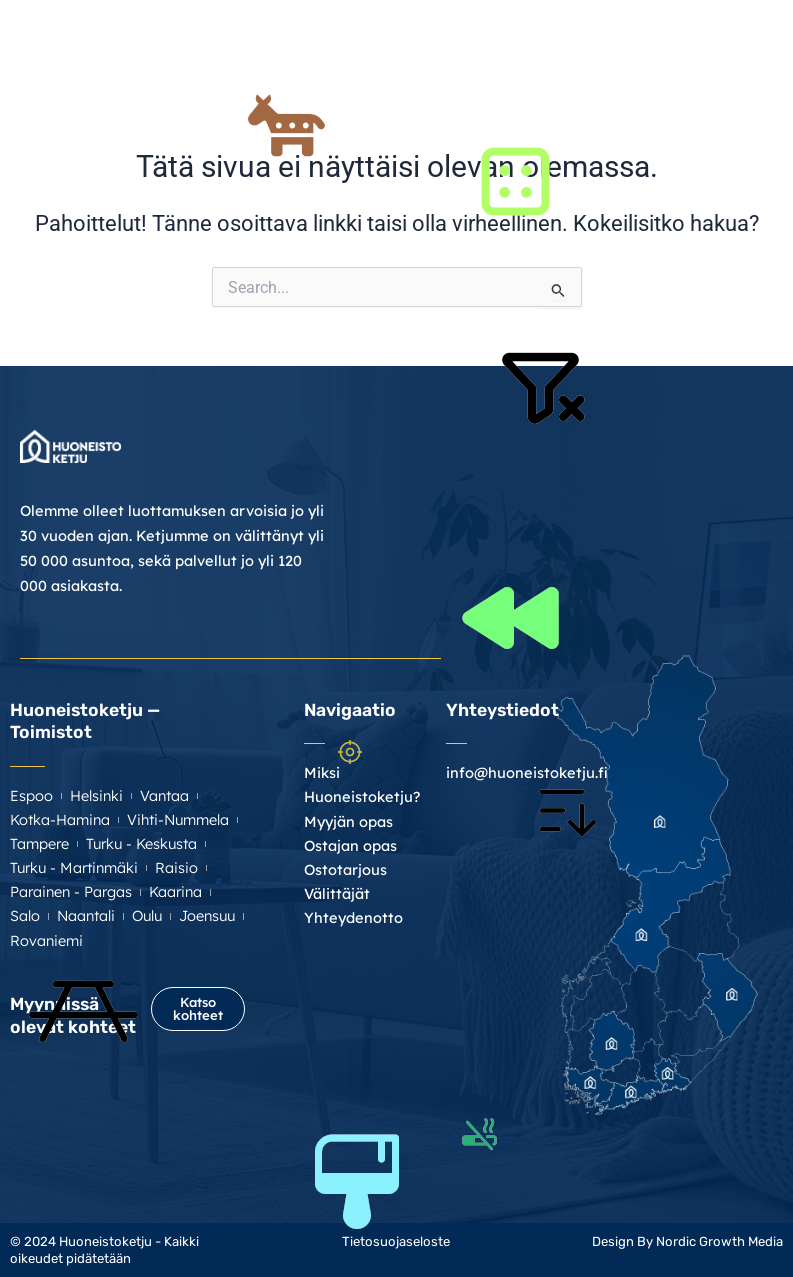 This screenshot has height=1277, width=793. I want to click on represents the Democratic Party affiliation, so click(286, 125).